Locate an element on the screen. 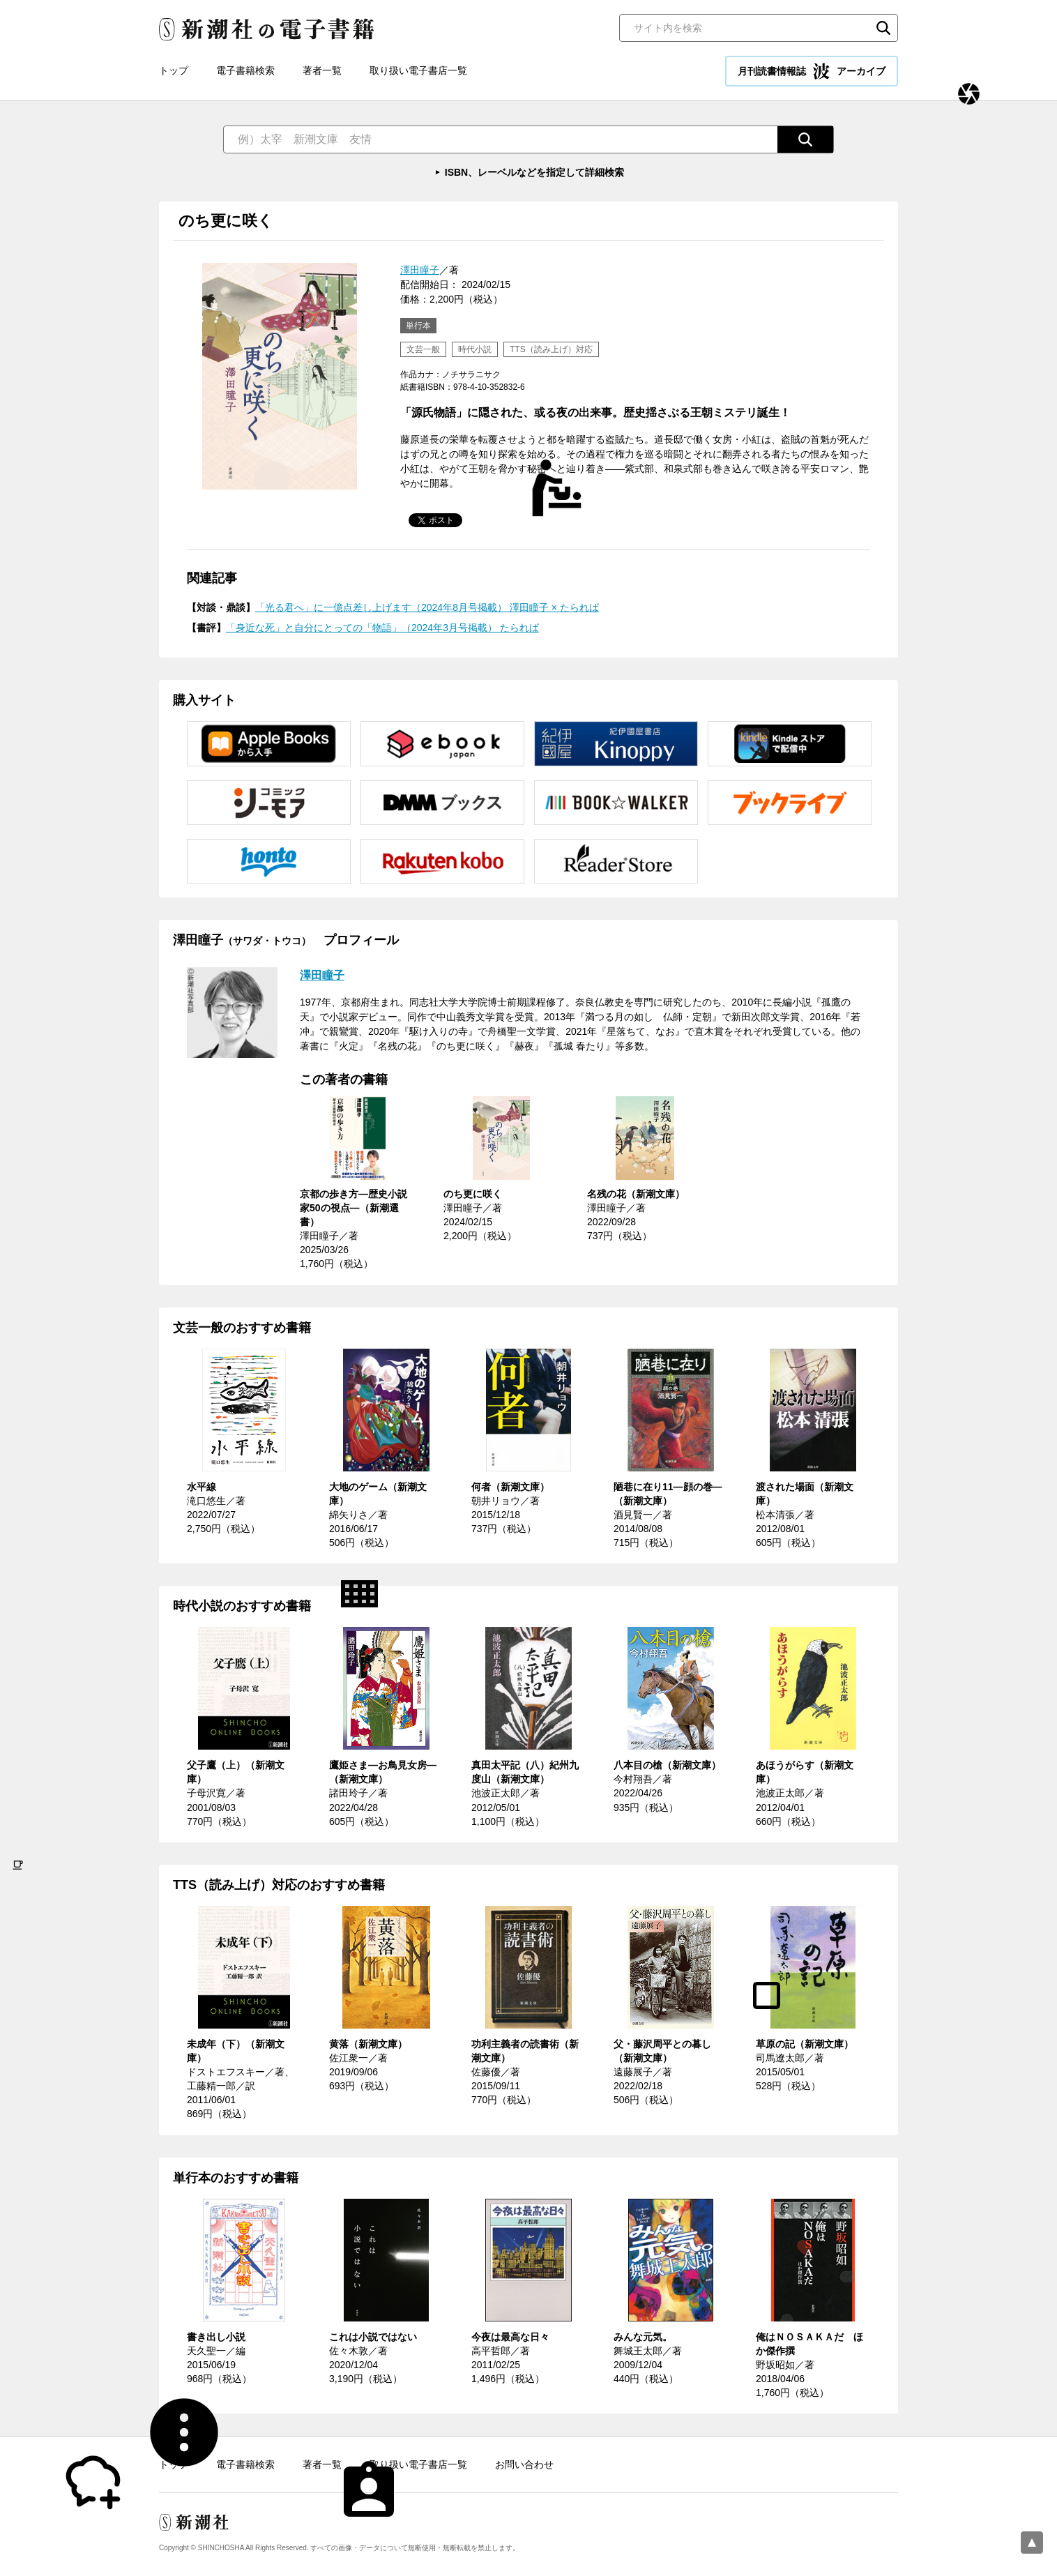 The height and width of the screenshot is (2576, 1057). find nearby coffee shops or cafes is located at coordinates (17, 1865).